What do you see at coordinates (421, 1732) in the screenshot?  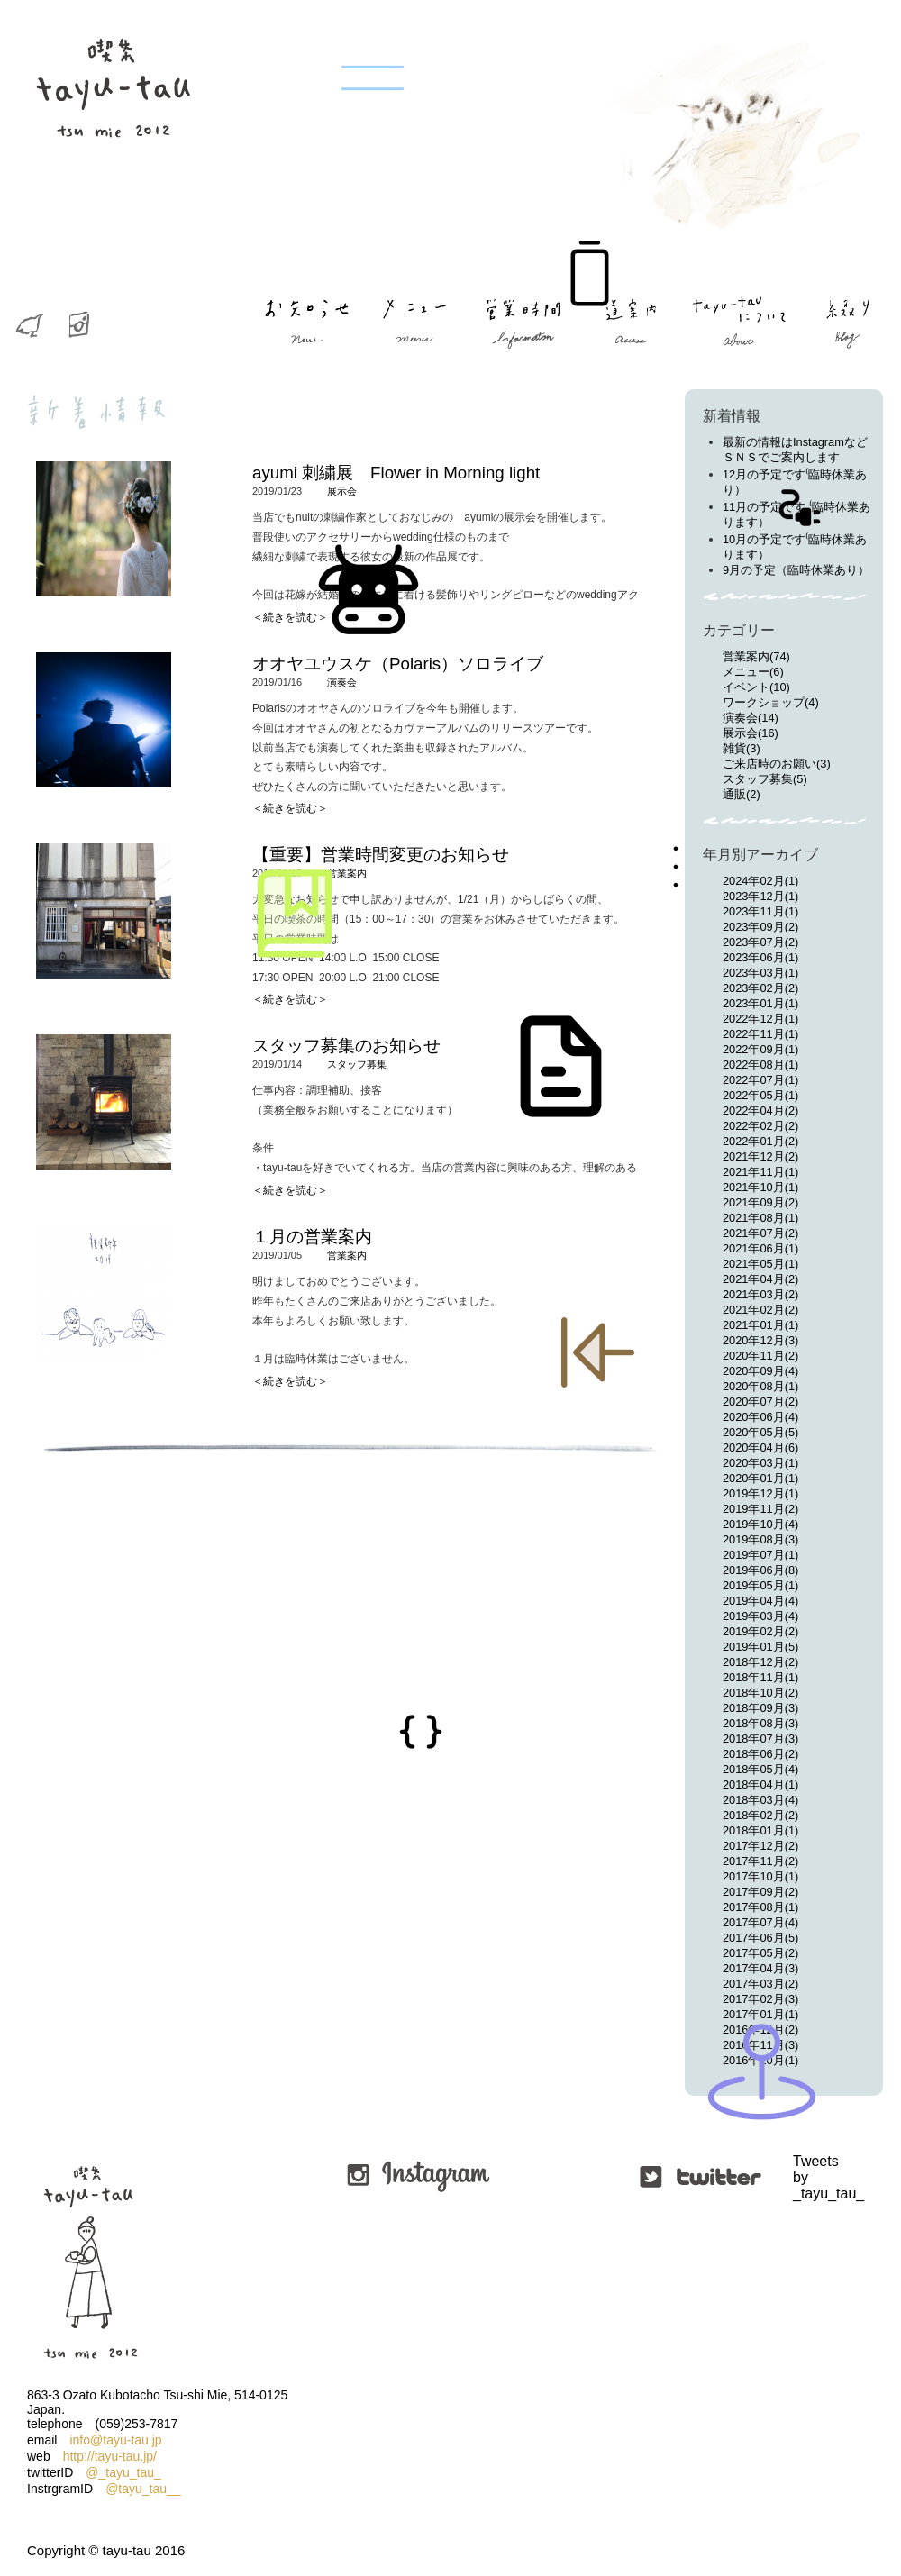 I see `access code or developer settings` at bounding box center [421, 1732].